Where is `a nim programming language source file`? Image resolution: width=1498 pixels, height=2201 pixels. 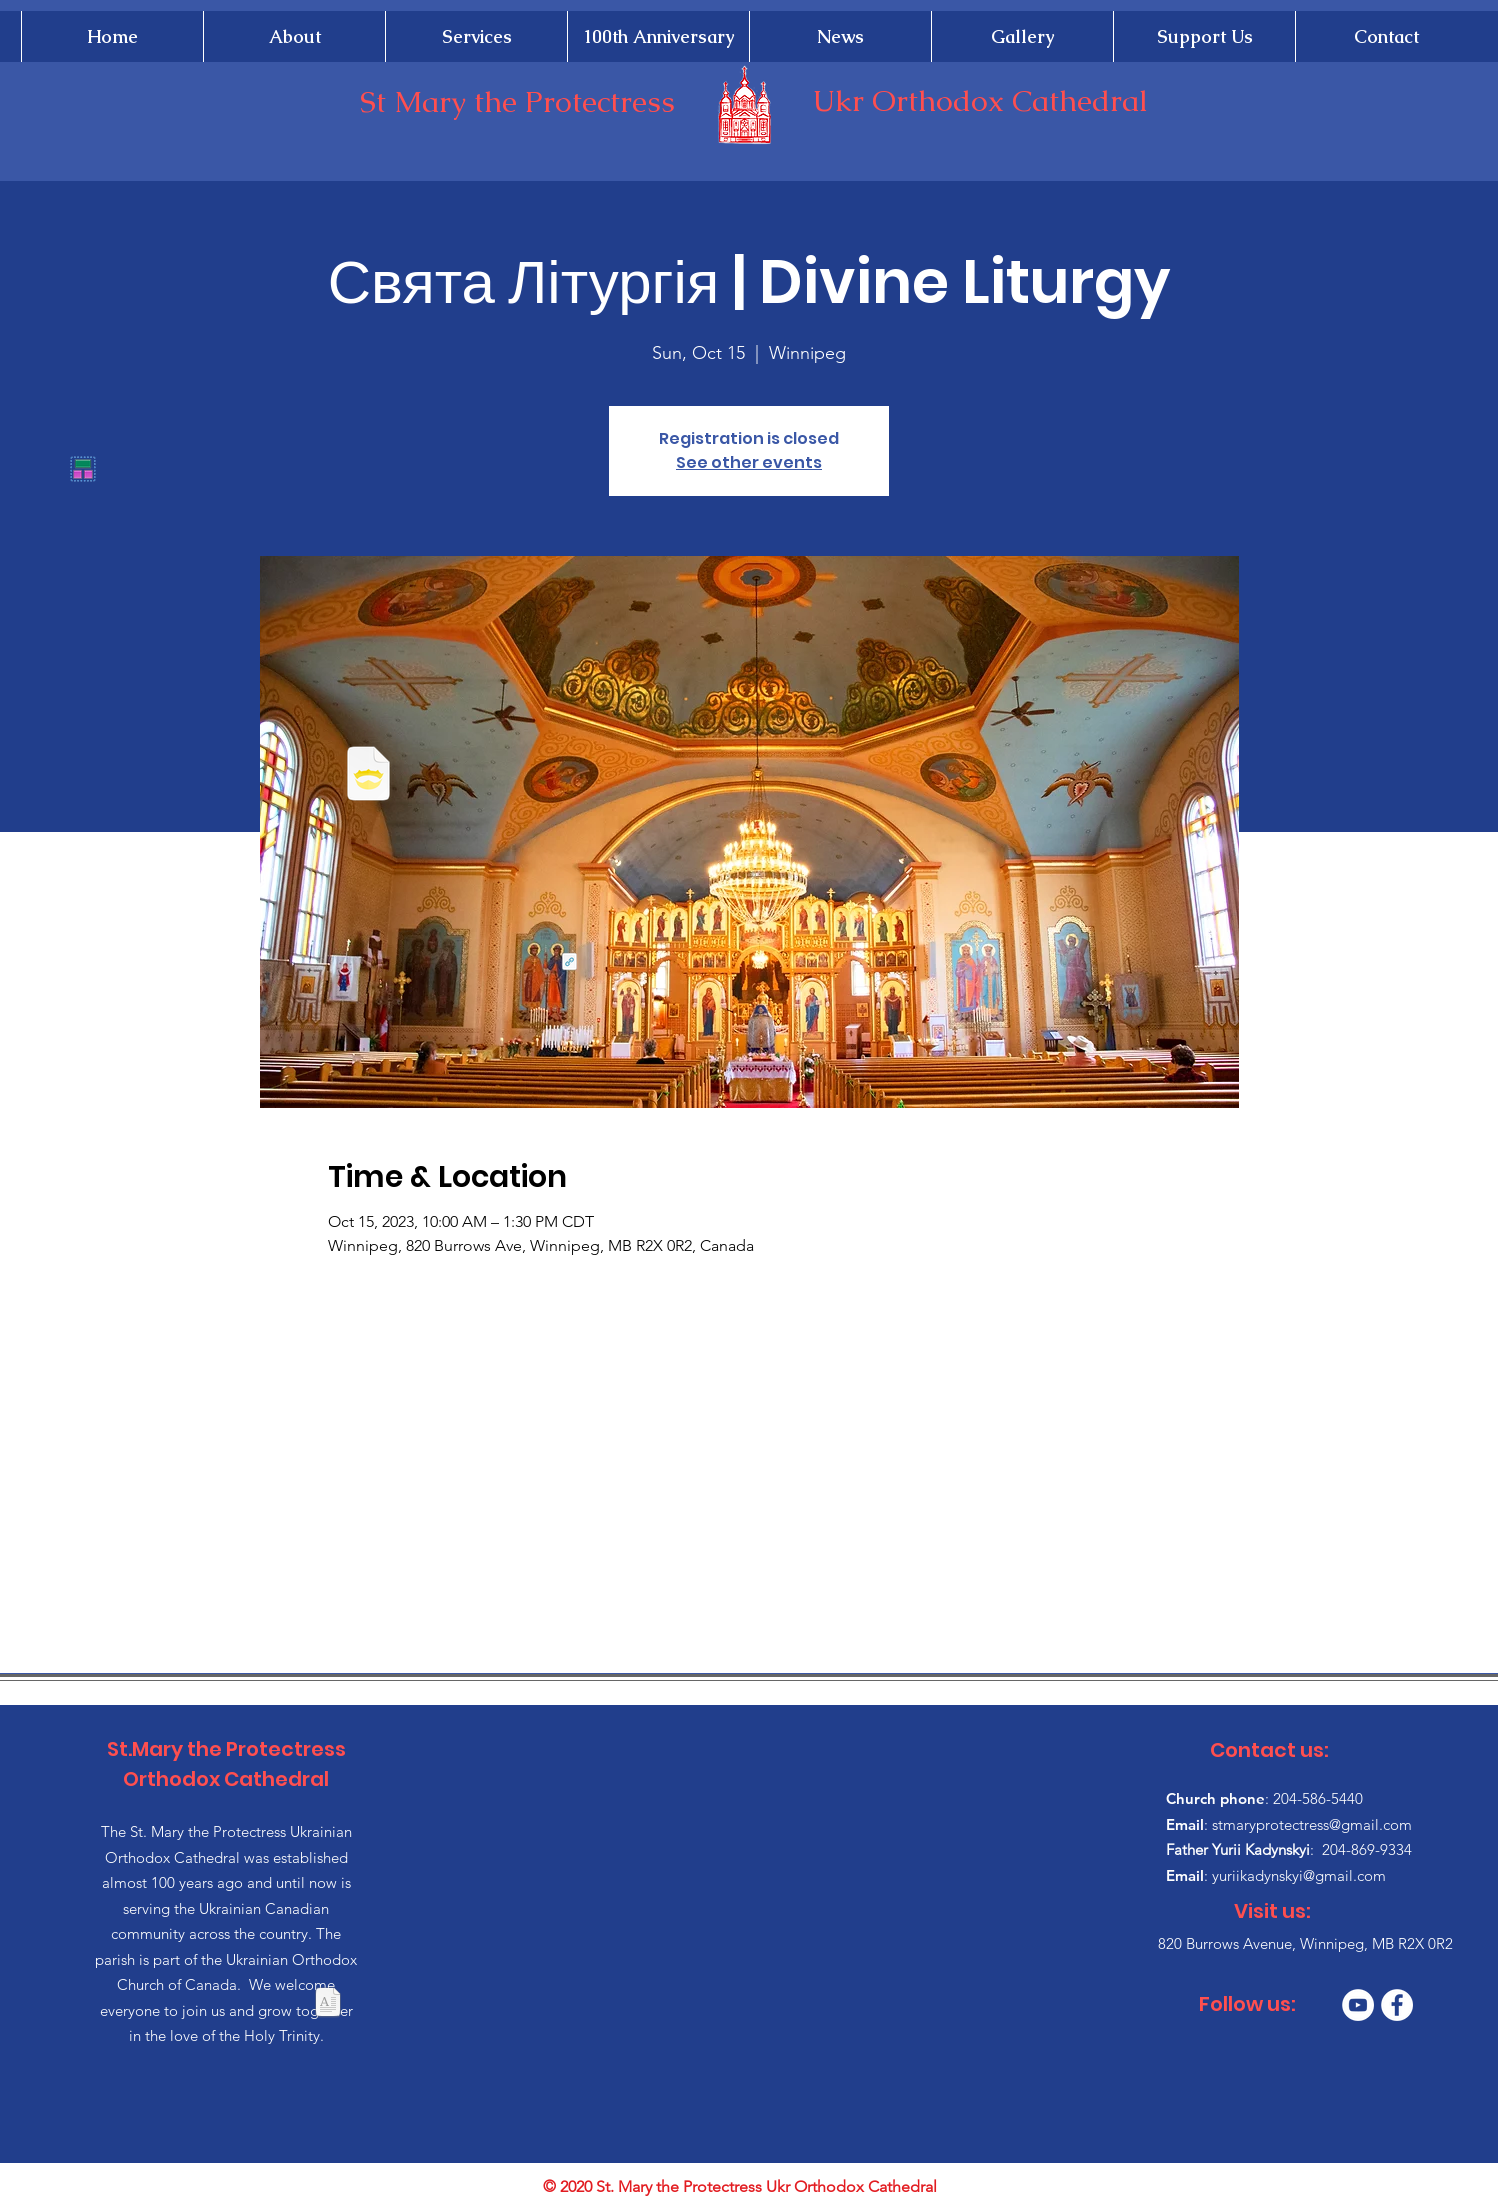 a nim programming language source file is located at coordinates (368, 773).